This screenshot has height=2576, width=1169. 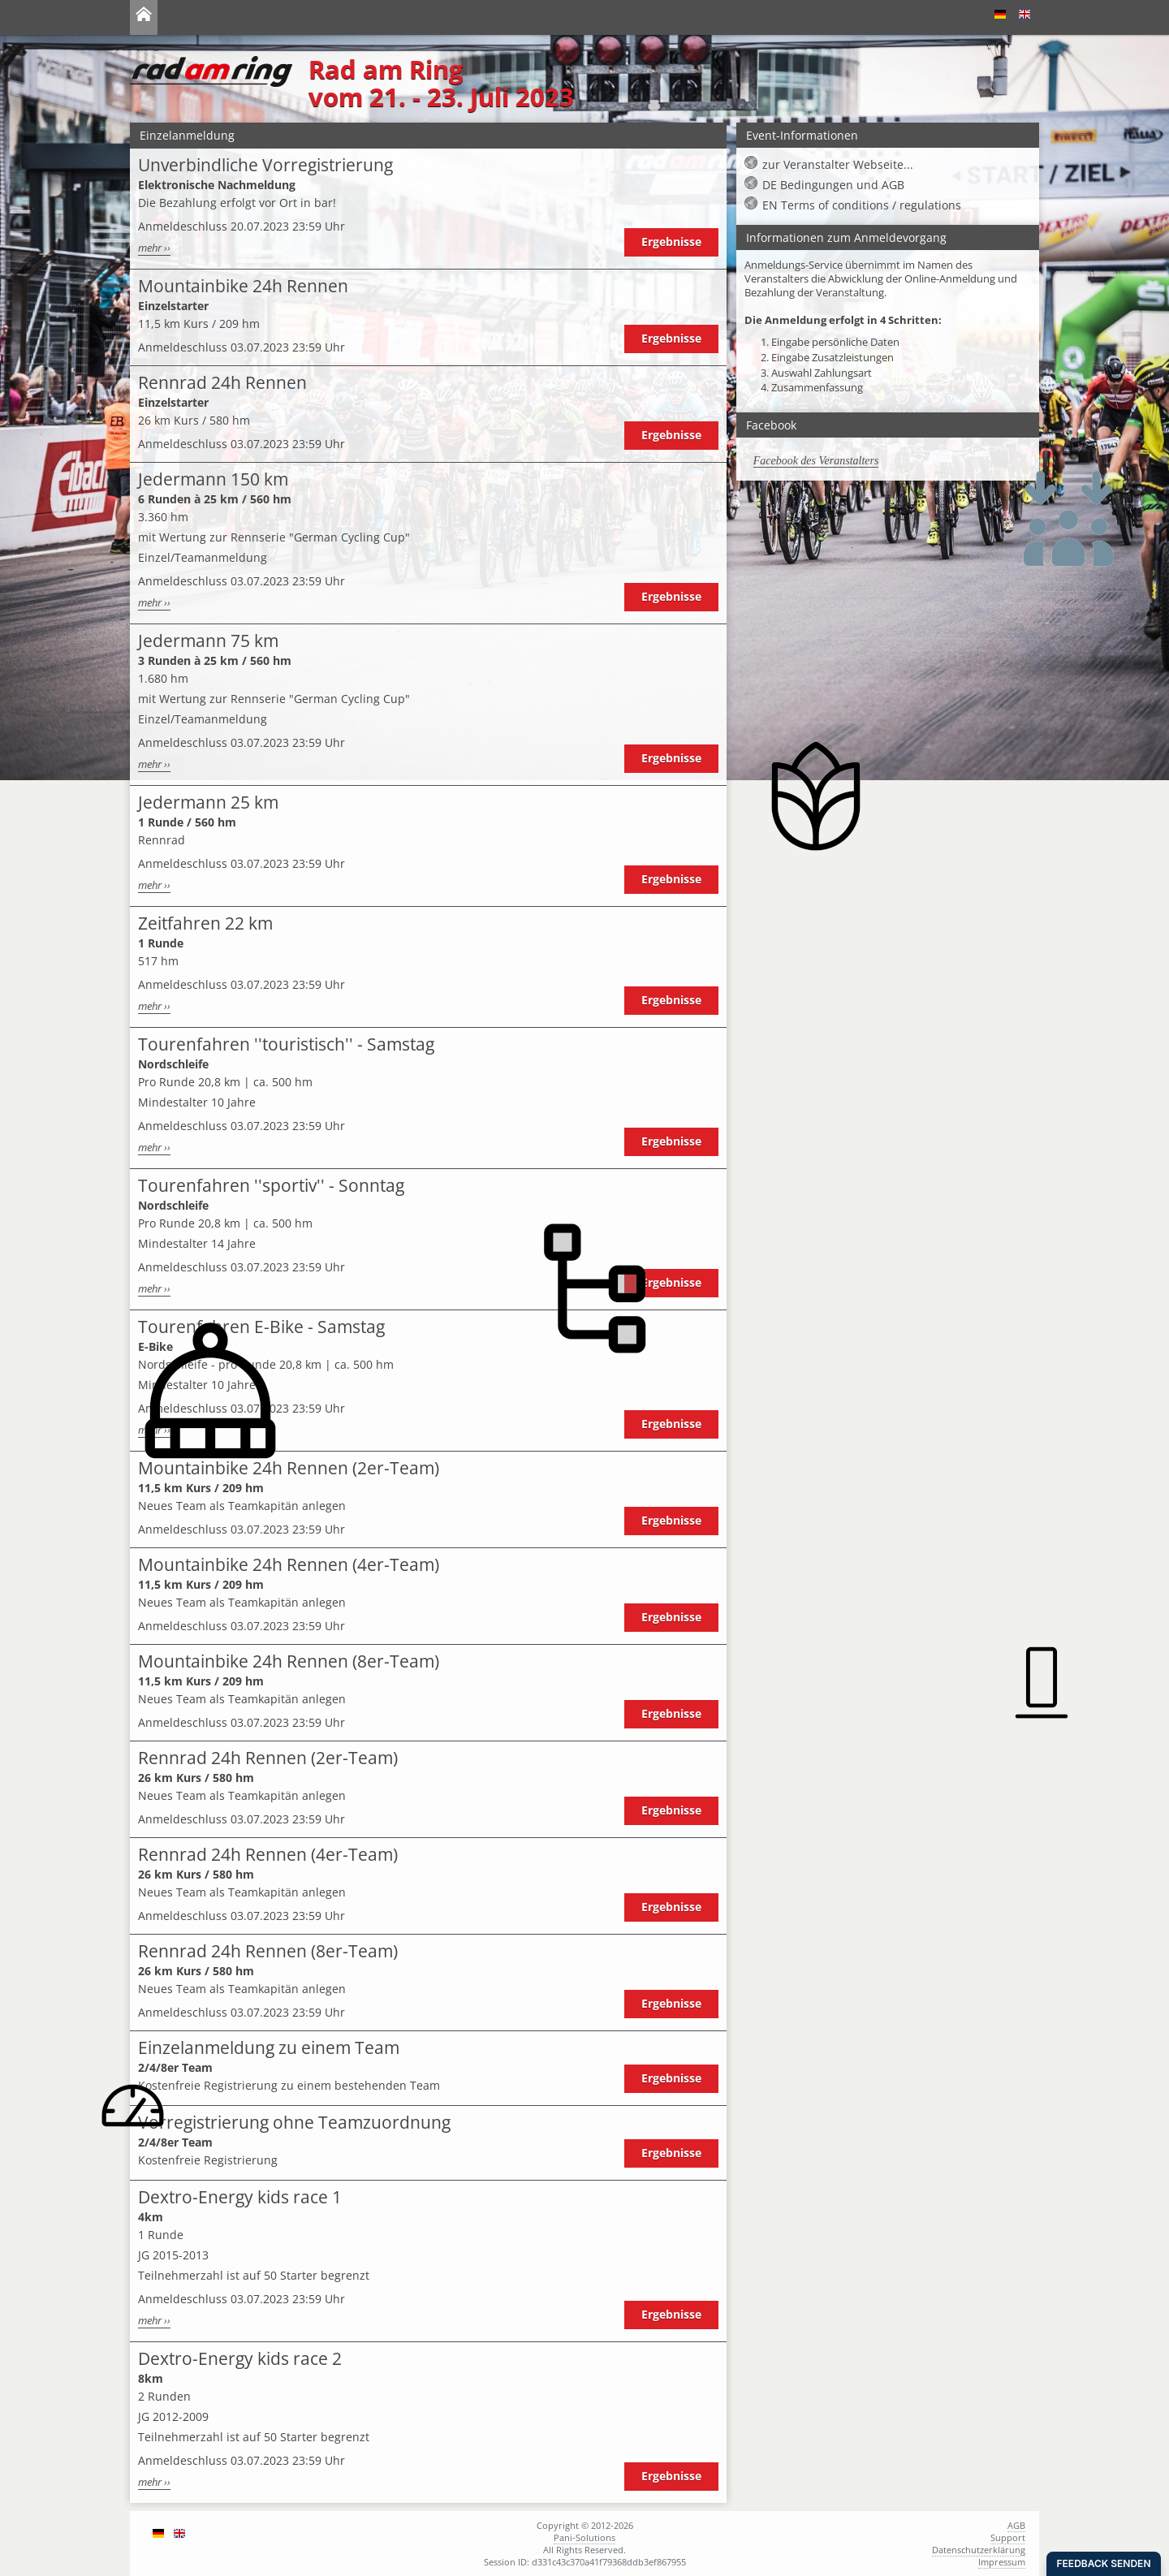 What do you see at coordinates (1068, 521) in the screenshot?
I see `distribute tasks or assignments to team members` at bounding box center [1068, 521].